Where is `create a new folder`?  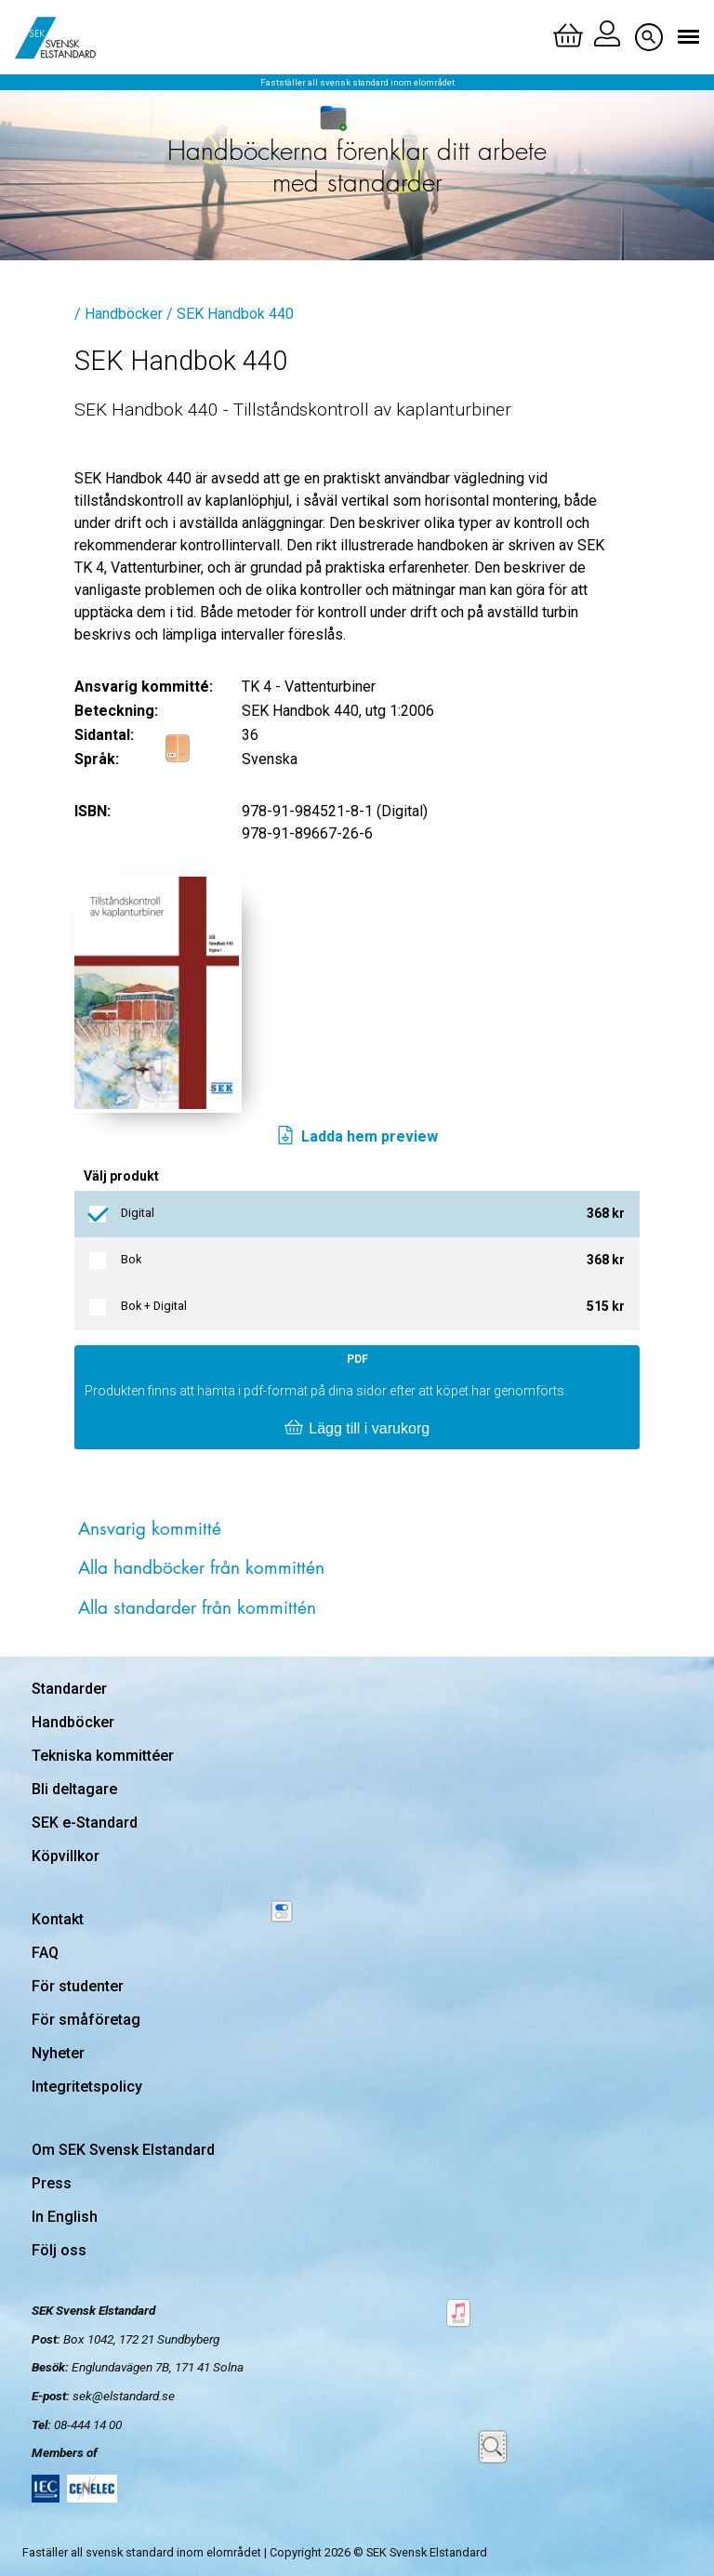
create a new folder is located at coordinates (333, 117).